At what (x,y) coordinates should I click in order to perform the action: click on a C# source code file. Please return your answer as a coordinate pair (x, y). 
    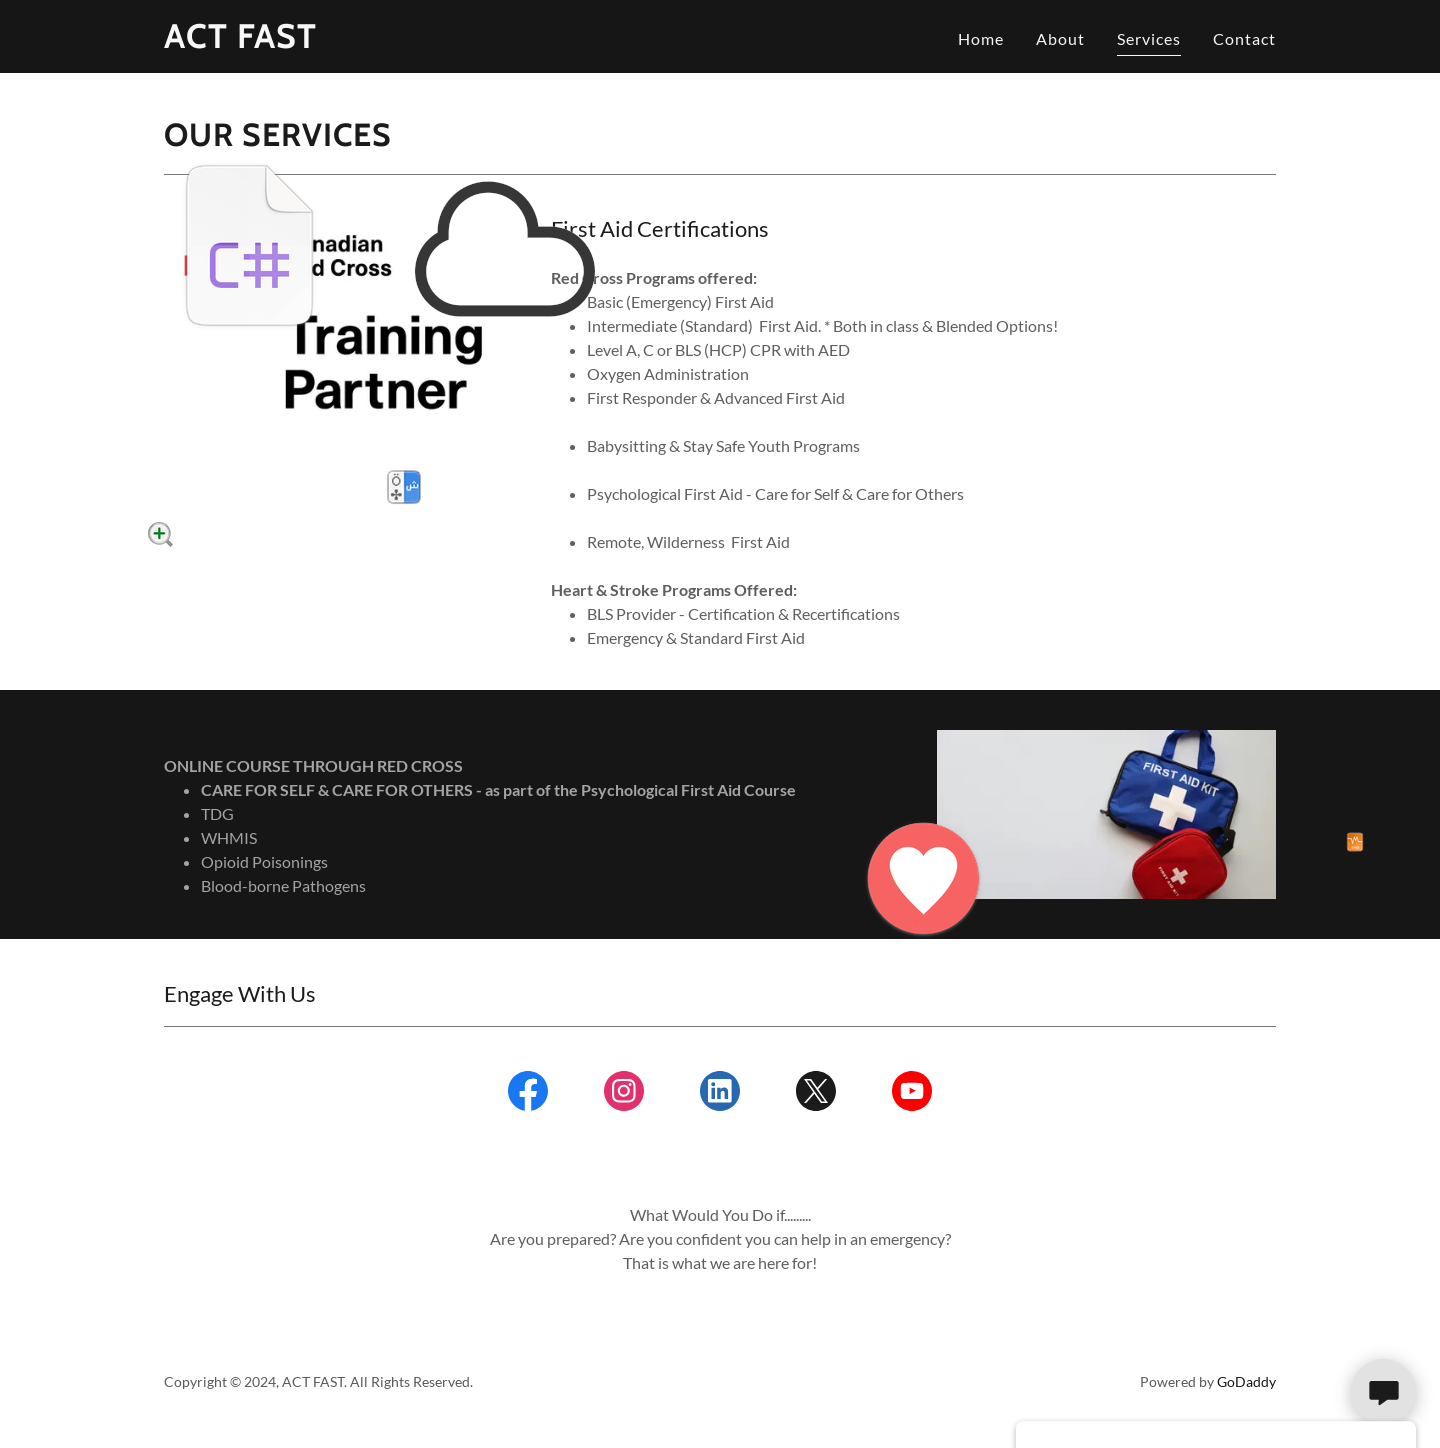
    Looking at the image, I should click on (249, 245).